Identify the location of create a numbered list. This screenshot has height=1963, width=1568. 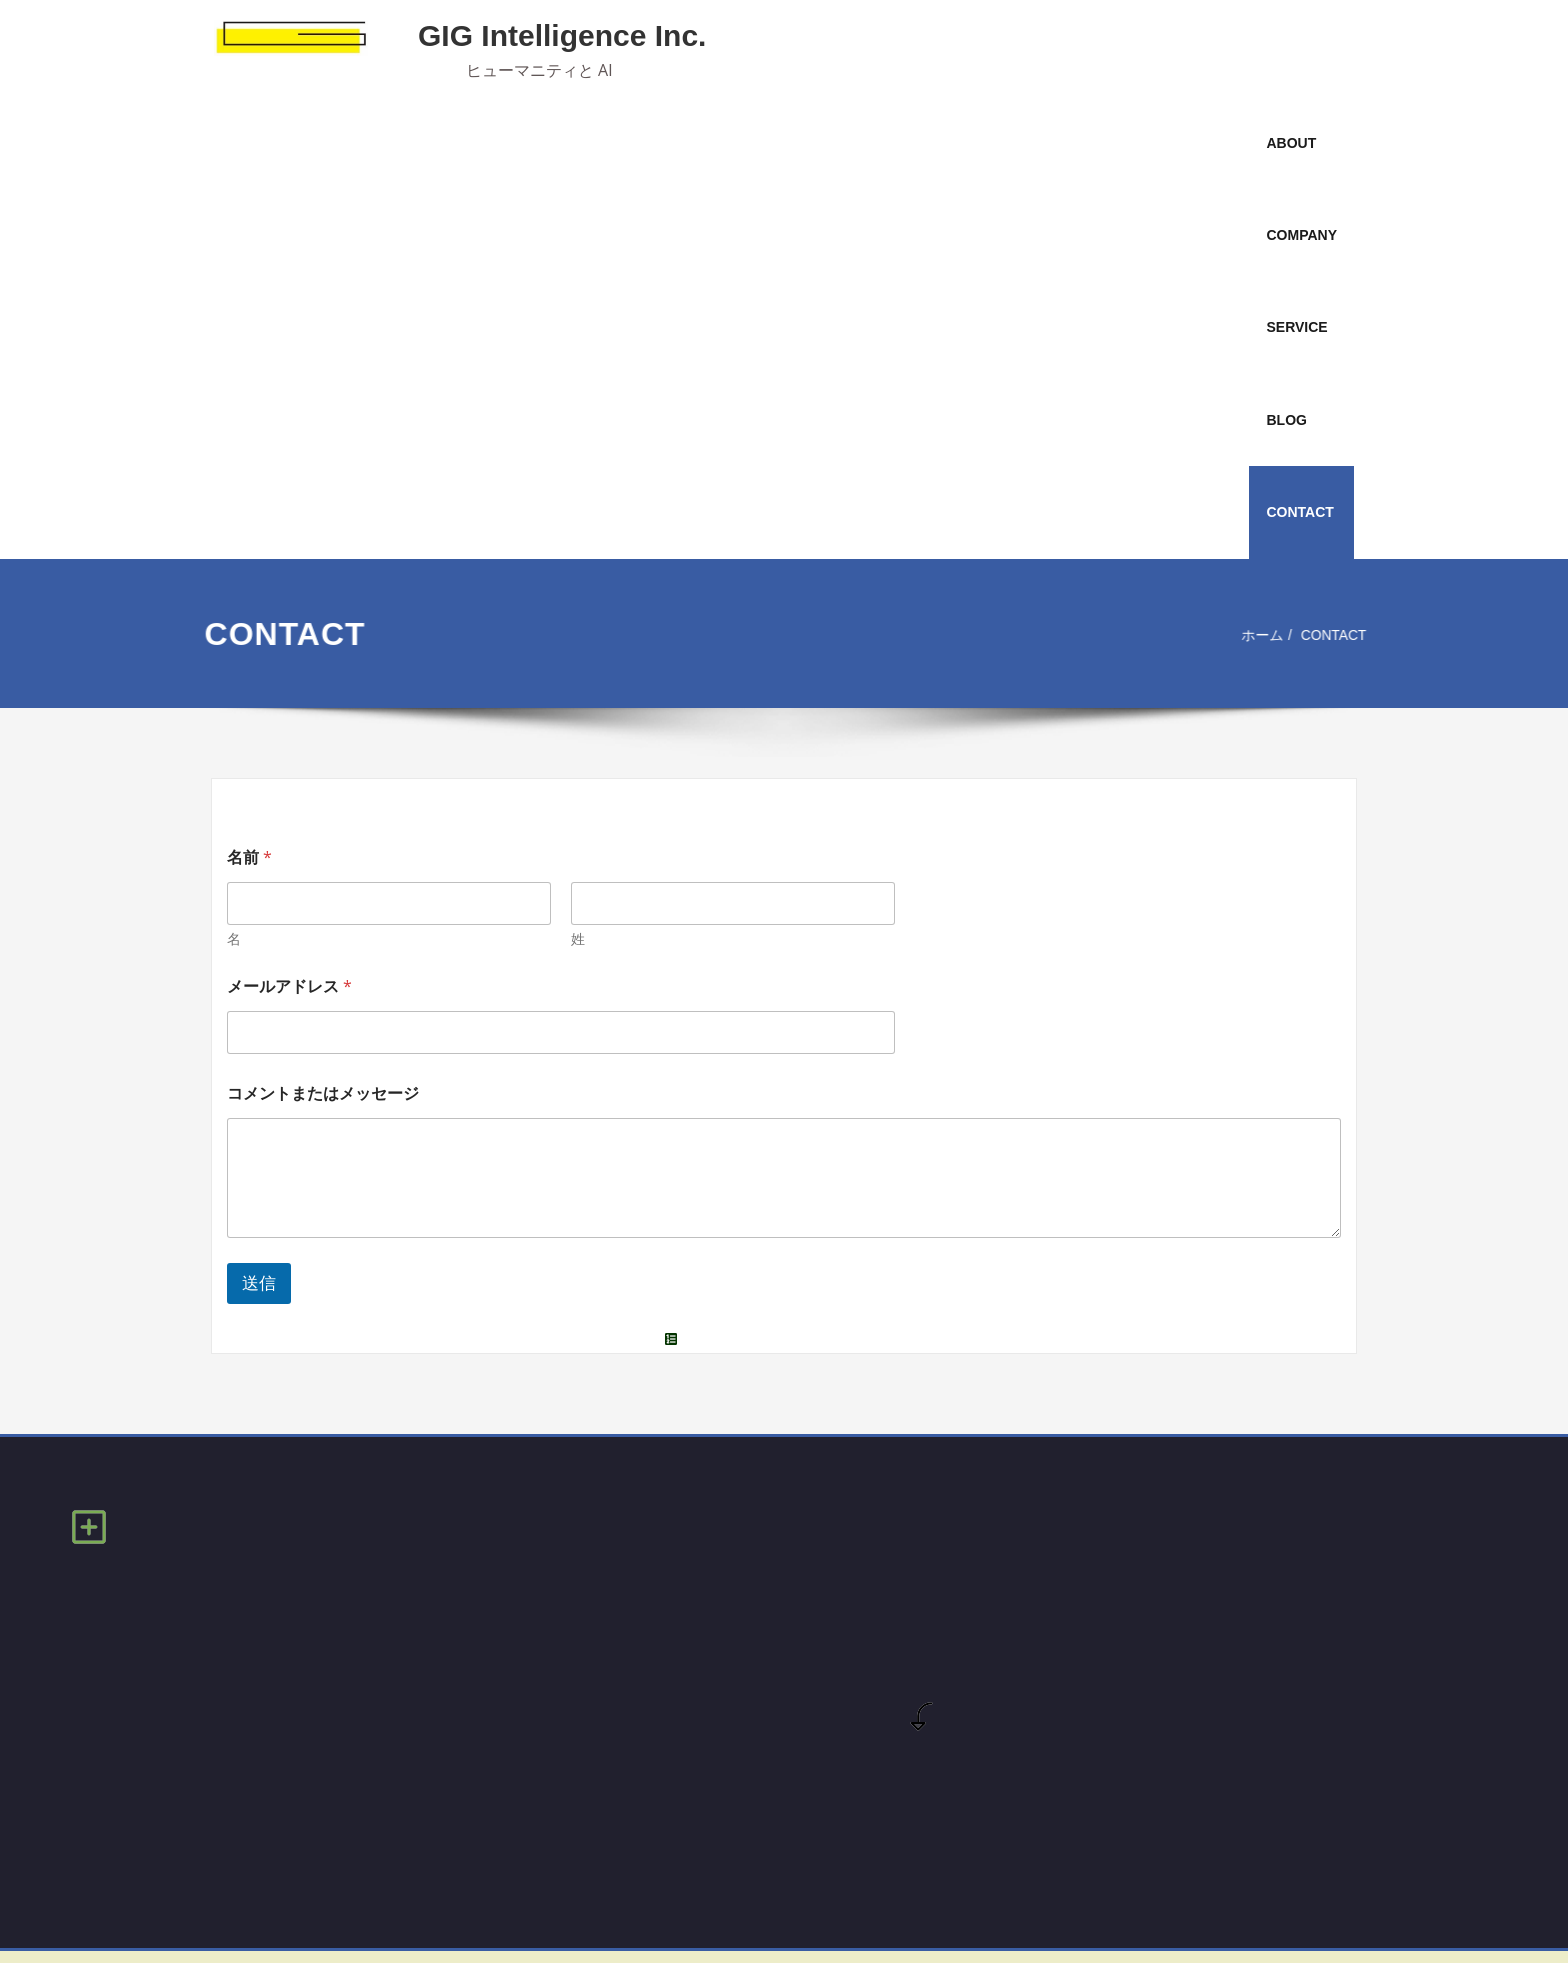
(671, 1339).